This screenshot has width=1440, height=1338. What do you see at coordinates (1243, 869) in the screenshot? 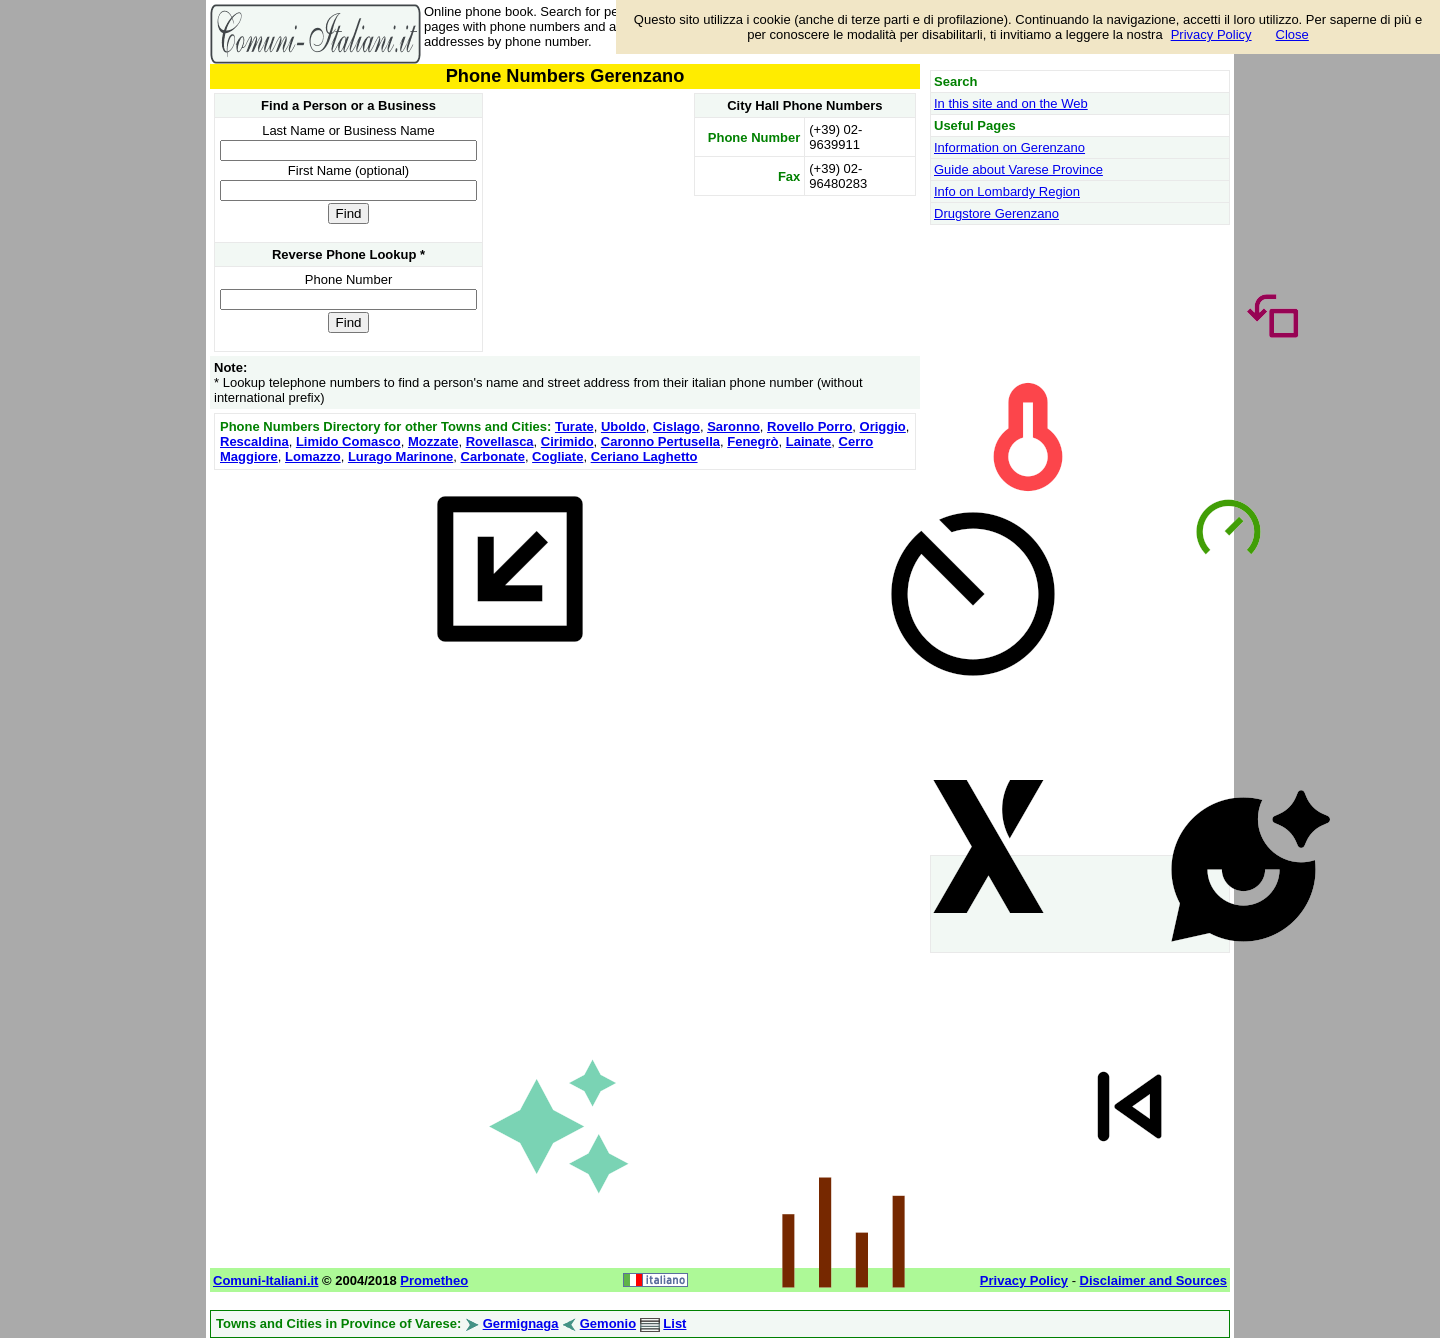
I see `chat with ai assistant` at bounding box center [1243, 869].